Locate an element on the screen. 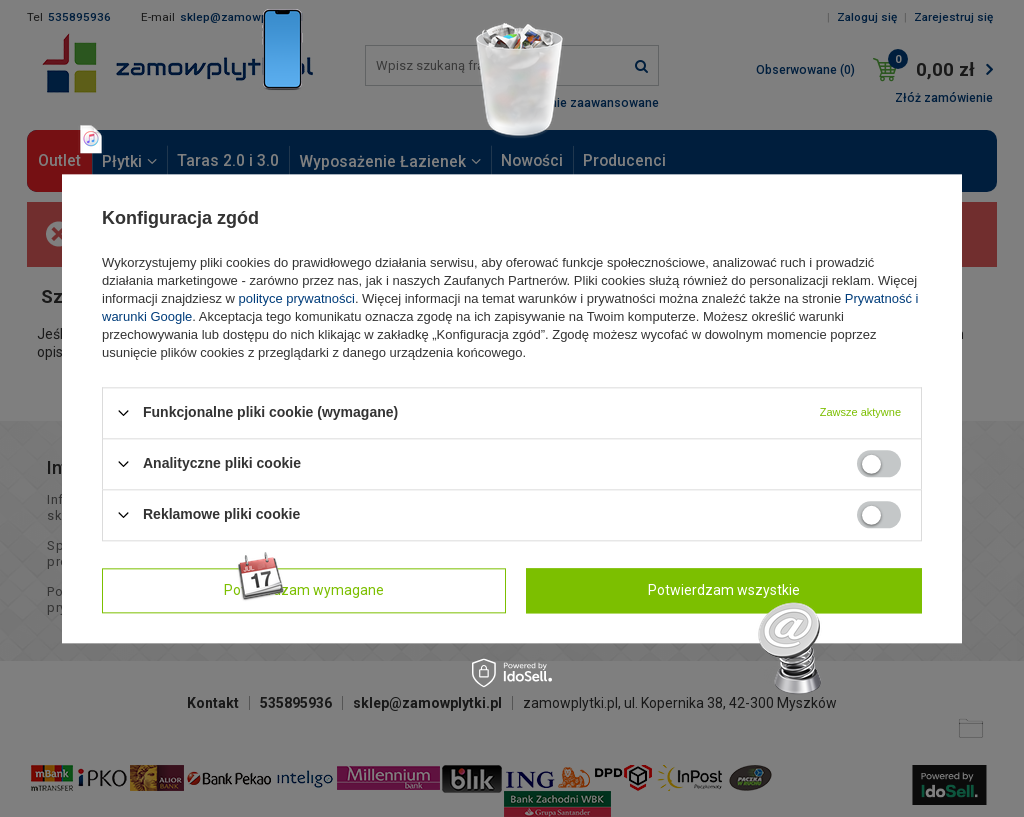 This screenshot has height=817, width=1024. selected folder in mail sidebar is located at coordinates (971, 728).